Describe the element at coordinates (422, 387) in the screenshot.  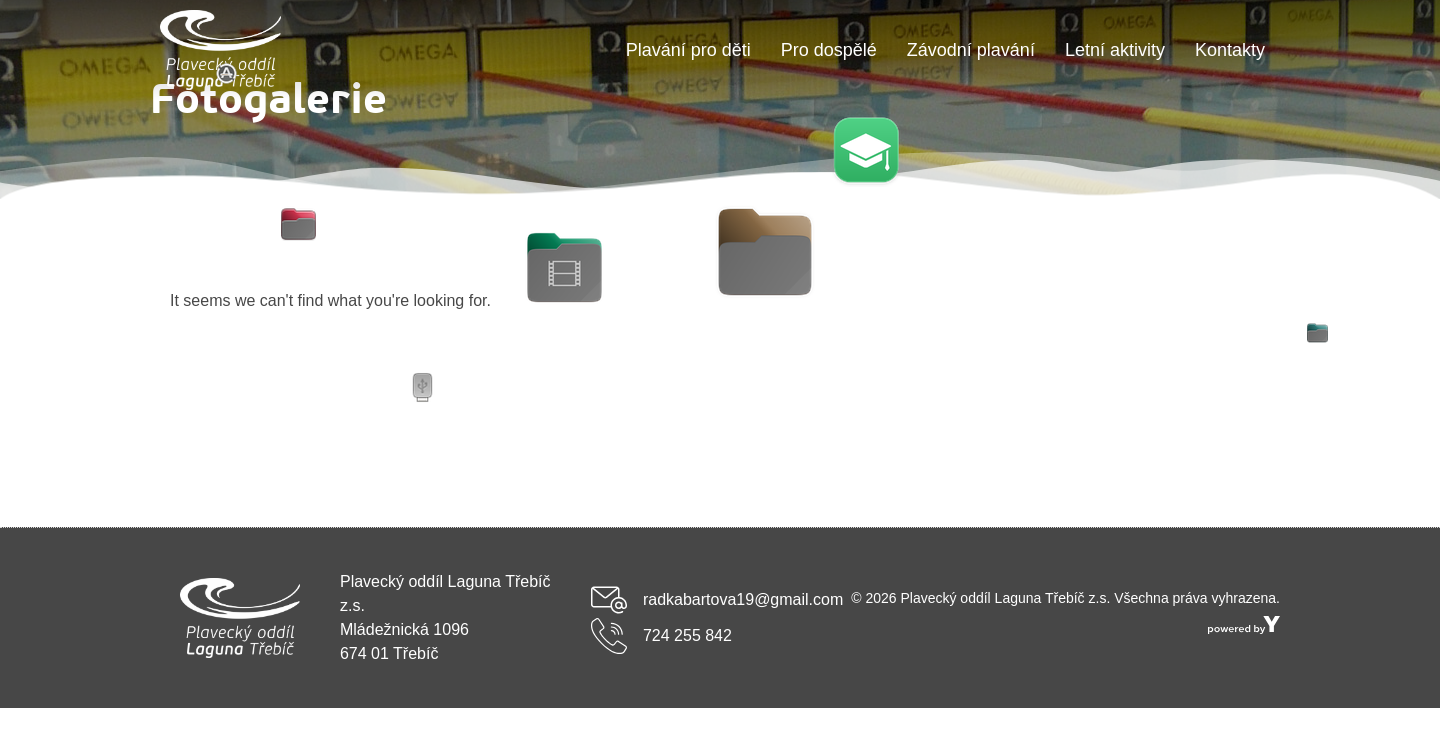
I see `eject removable USB storage device` at that location.